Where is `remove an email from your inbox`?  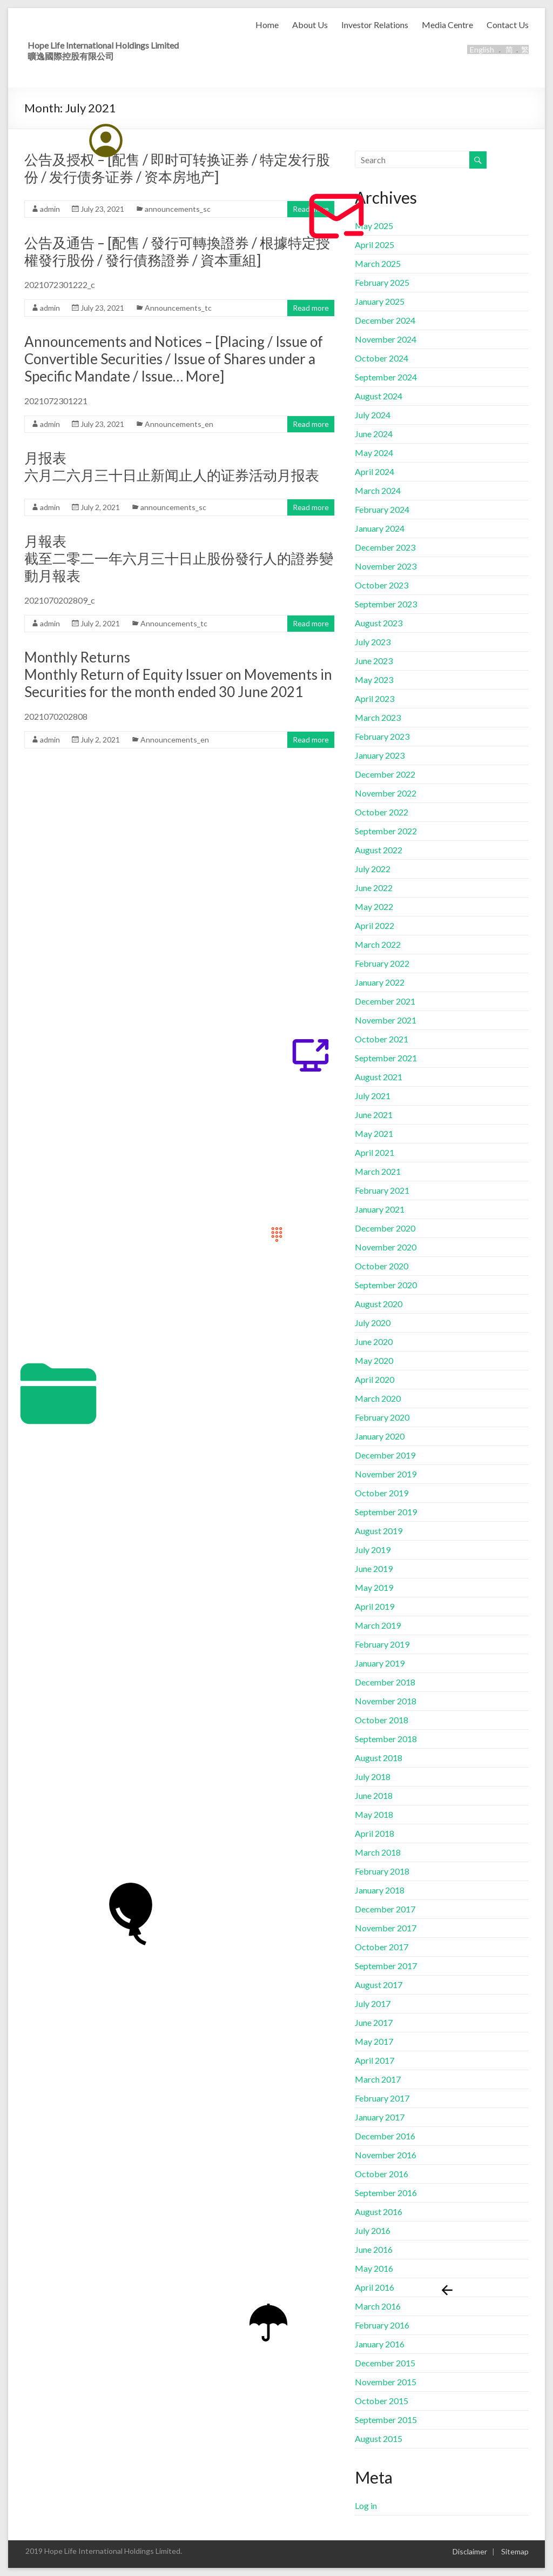
remove an email from your inbox is located at coordinates (336, 216).